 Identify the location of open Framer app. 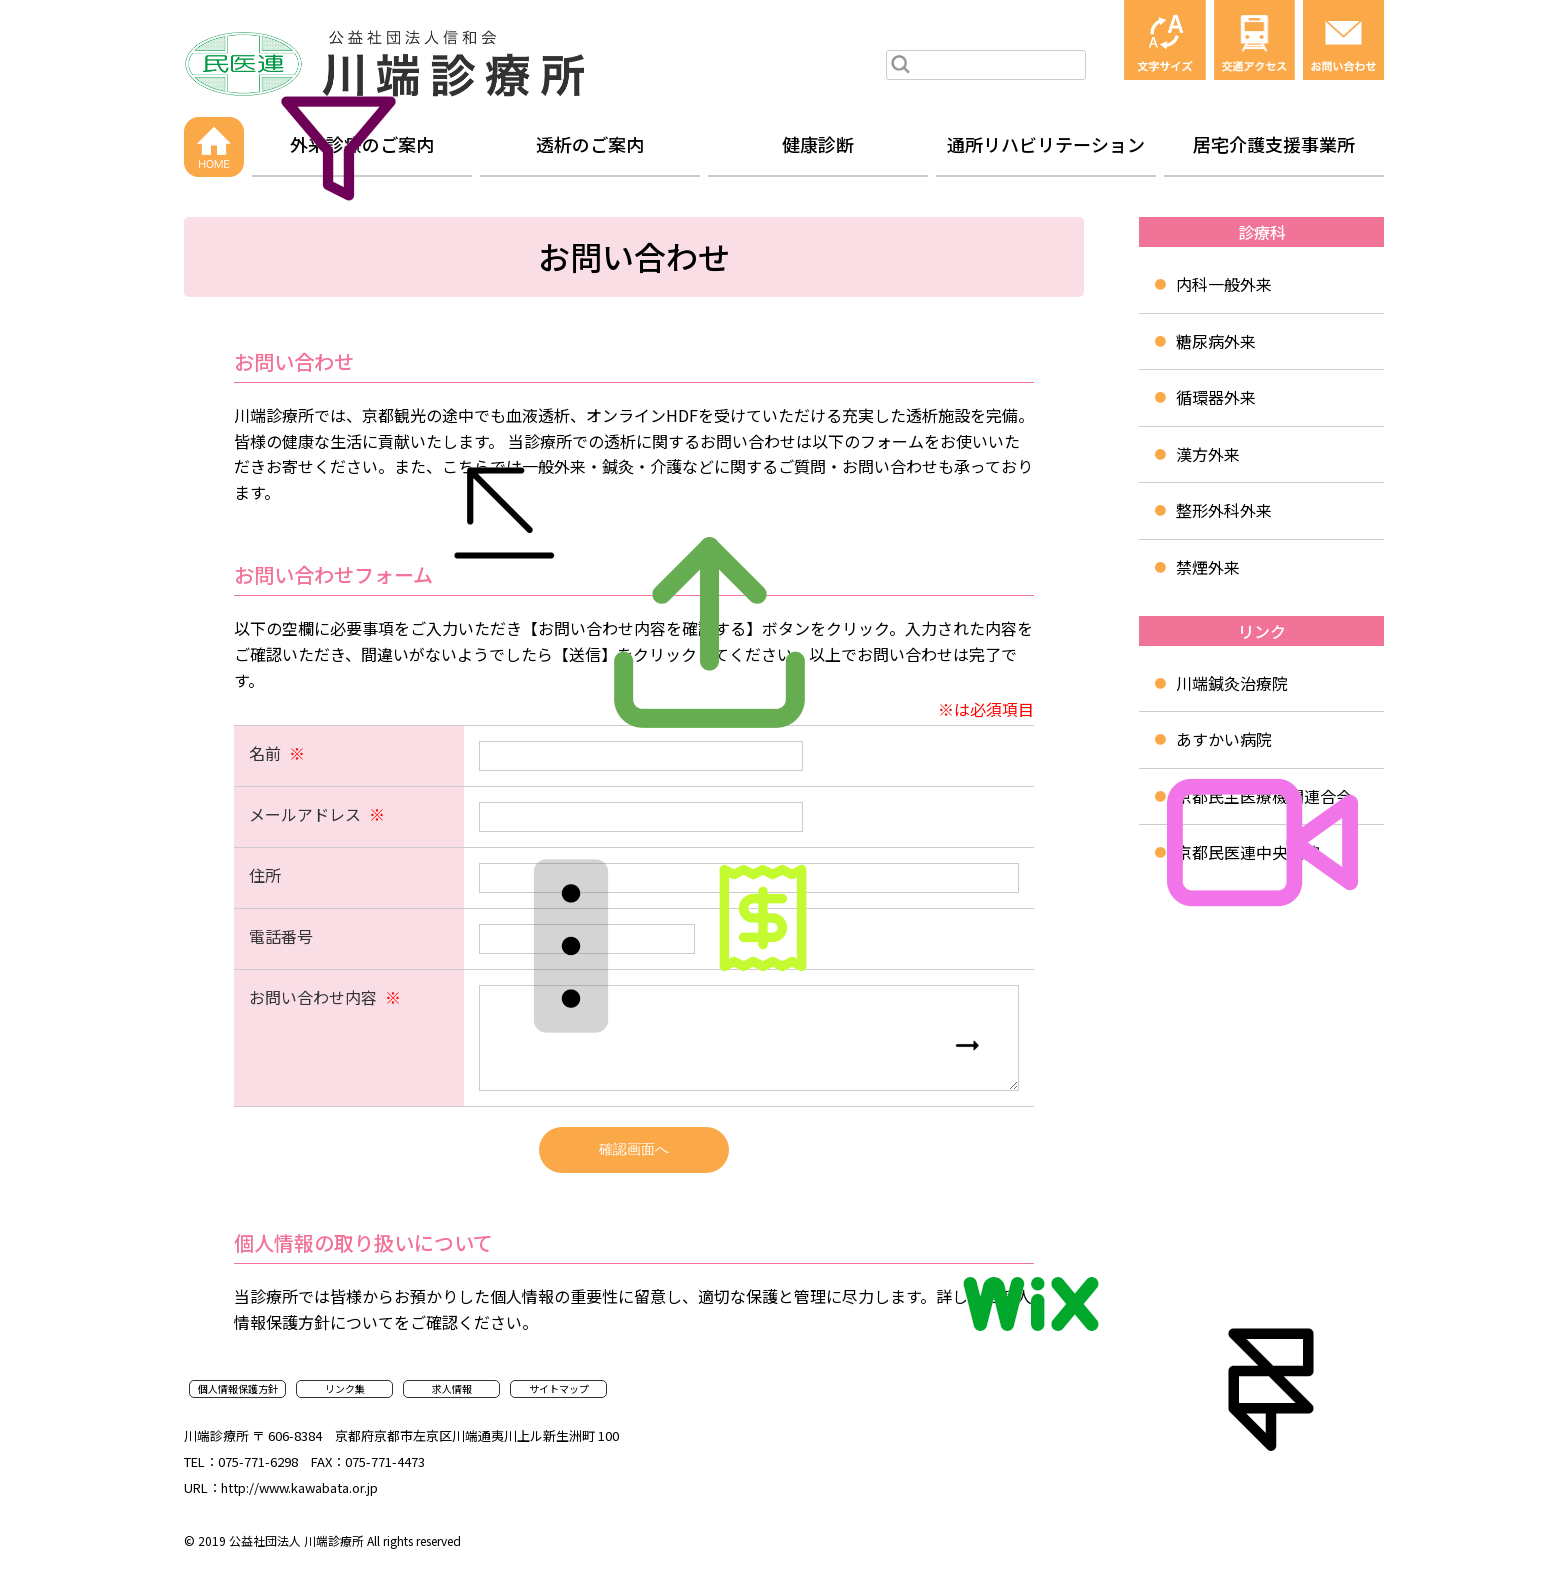
(1271, 1387).